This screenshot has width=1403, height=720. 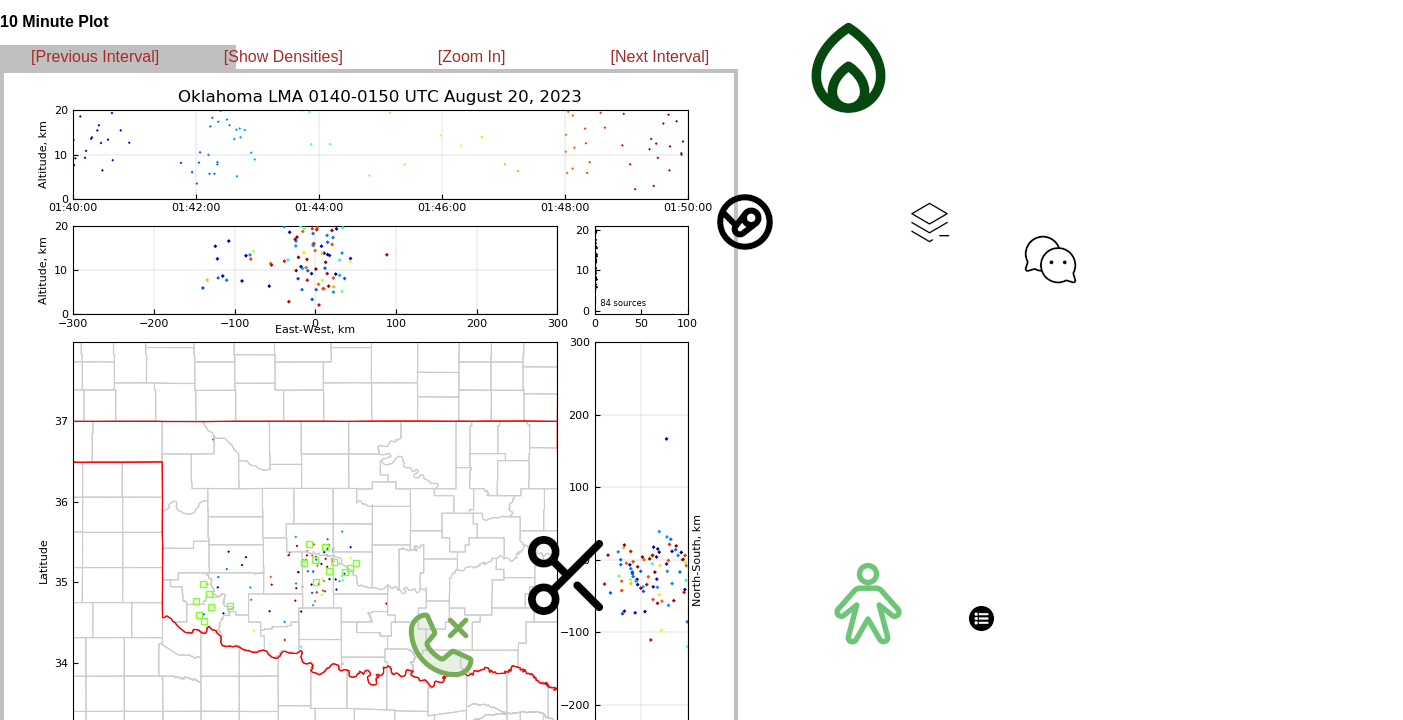 What do you see at coordinates (981, 618) in the screenshot?
I see `view list or menu options` at bounding box center [981, 618].